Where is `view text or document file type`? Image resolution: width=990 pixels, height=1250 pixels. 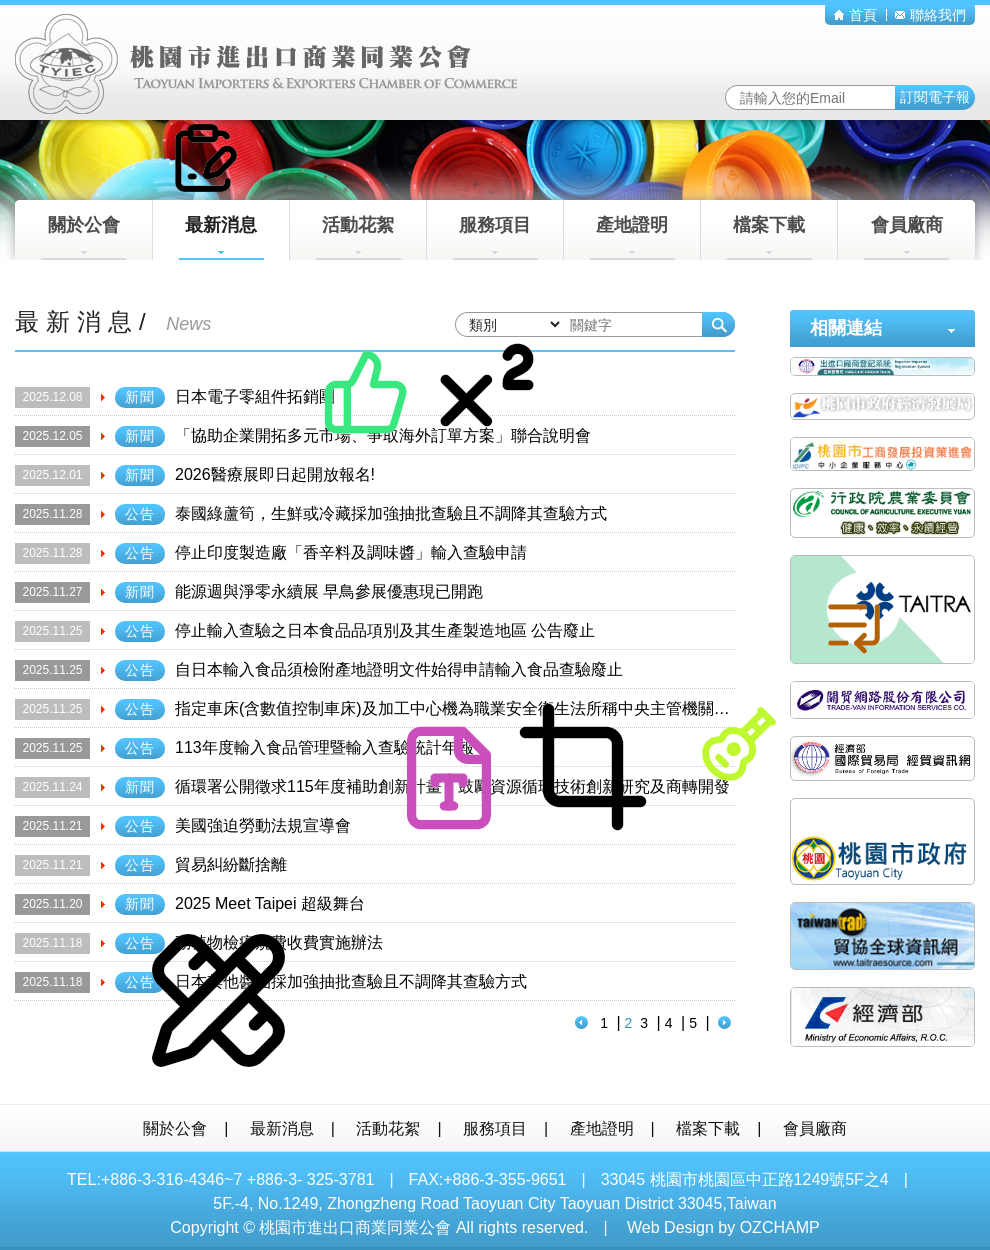 view text or document file type is located at coordinates (449, 778).